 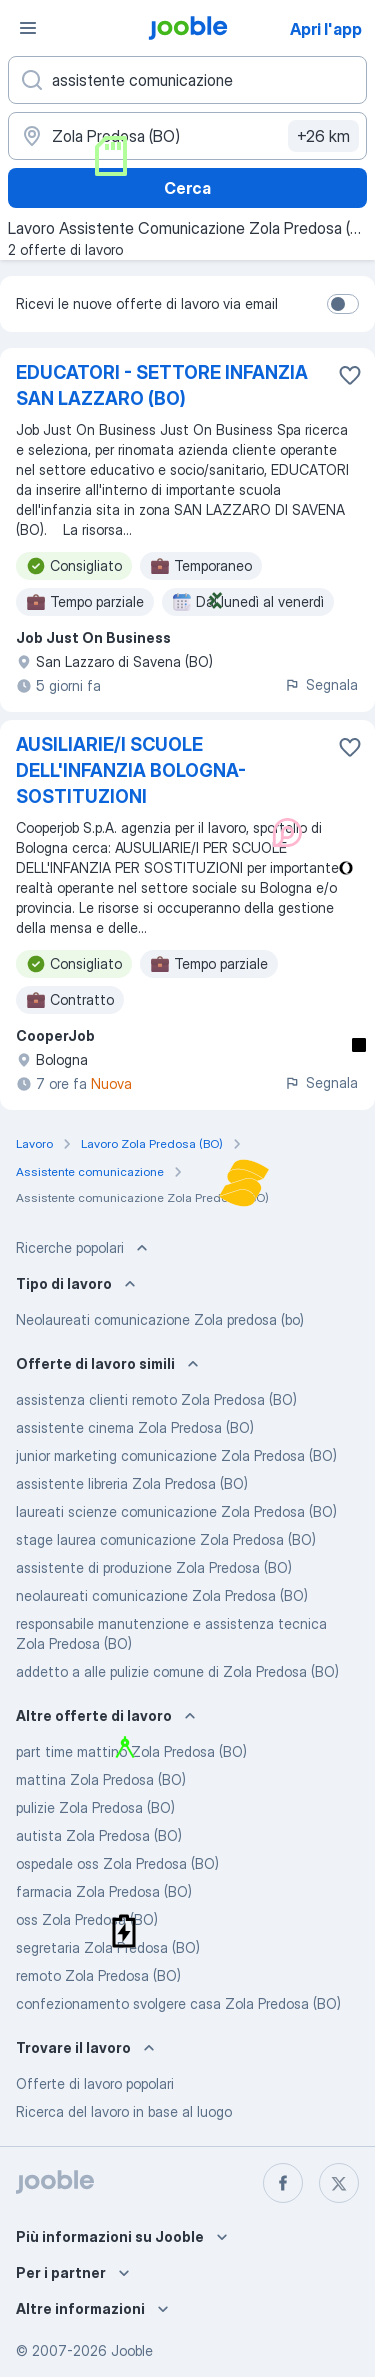 I want to click on open opera browser, so click(x=346, y=868).